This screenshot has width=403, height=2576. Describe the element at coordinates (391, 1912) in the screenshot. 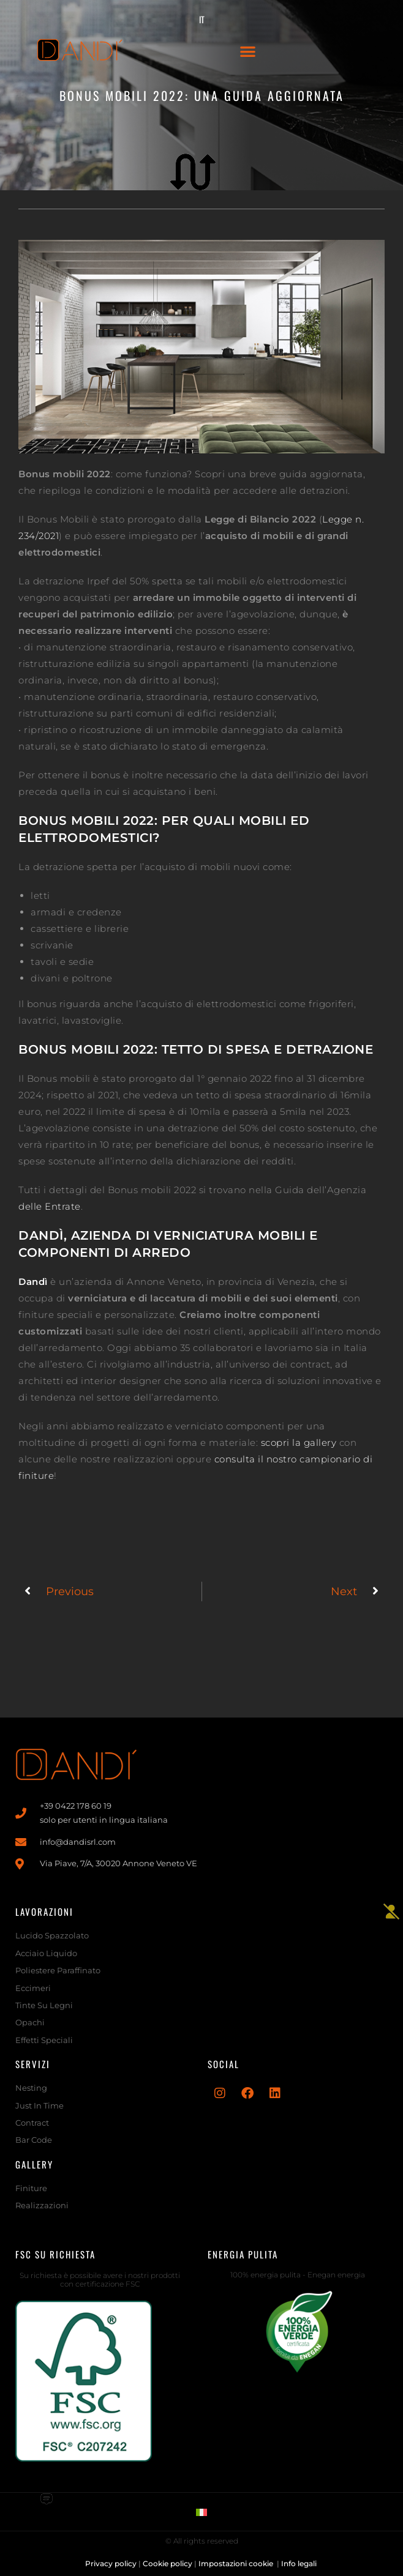

I see `blocked or banned user` at that location.